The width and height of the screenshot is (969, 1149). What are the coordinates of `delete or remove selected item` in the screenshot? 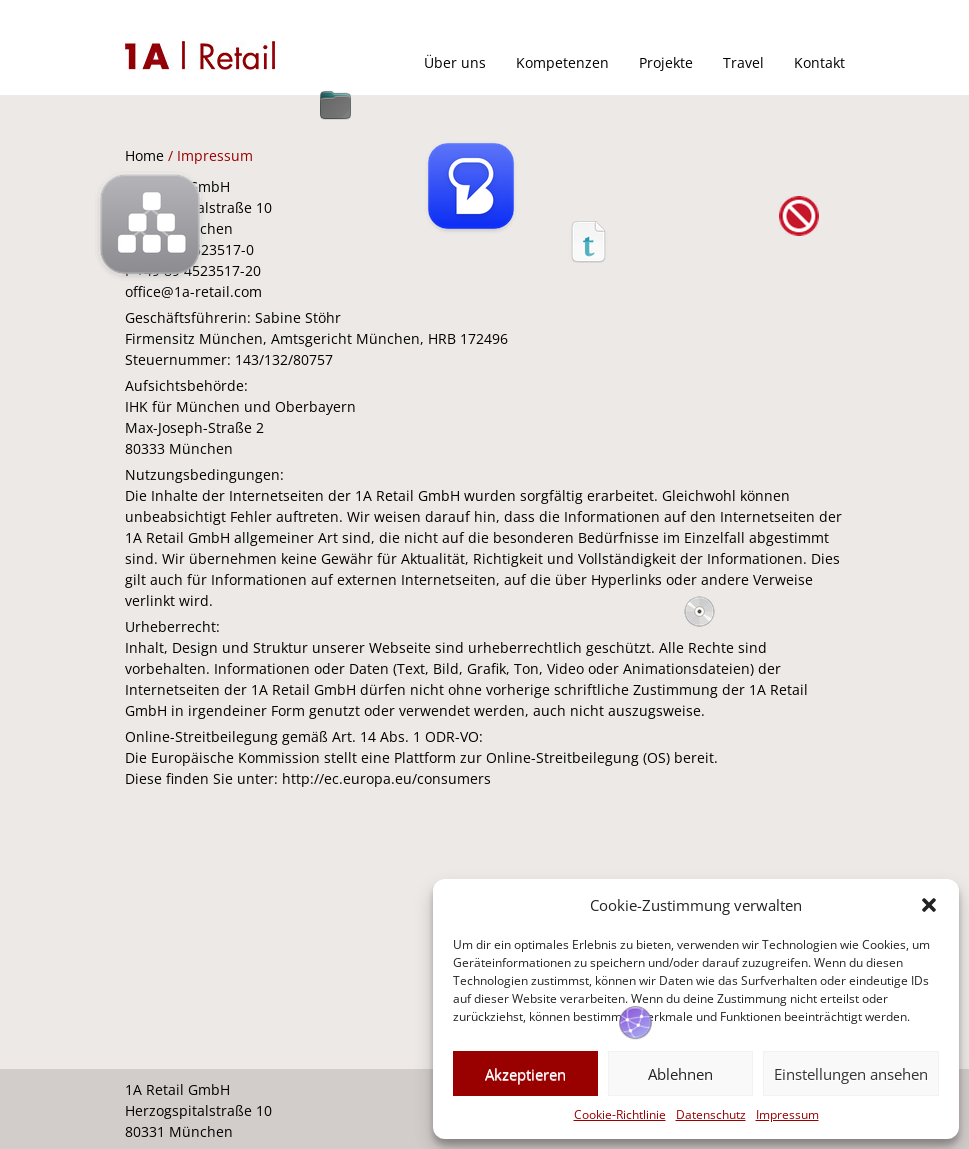 It's located at (799, 216).